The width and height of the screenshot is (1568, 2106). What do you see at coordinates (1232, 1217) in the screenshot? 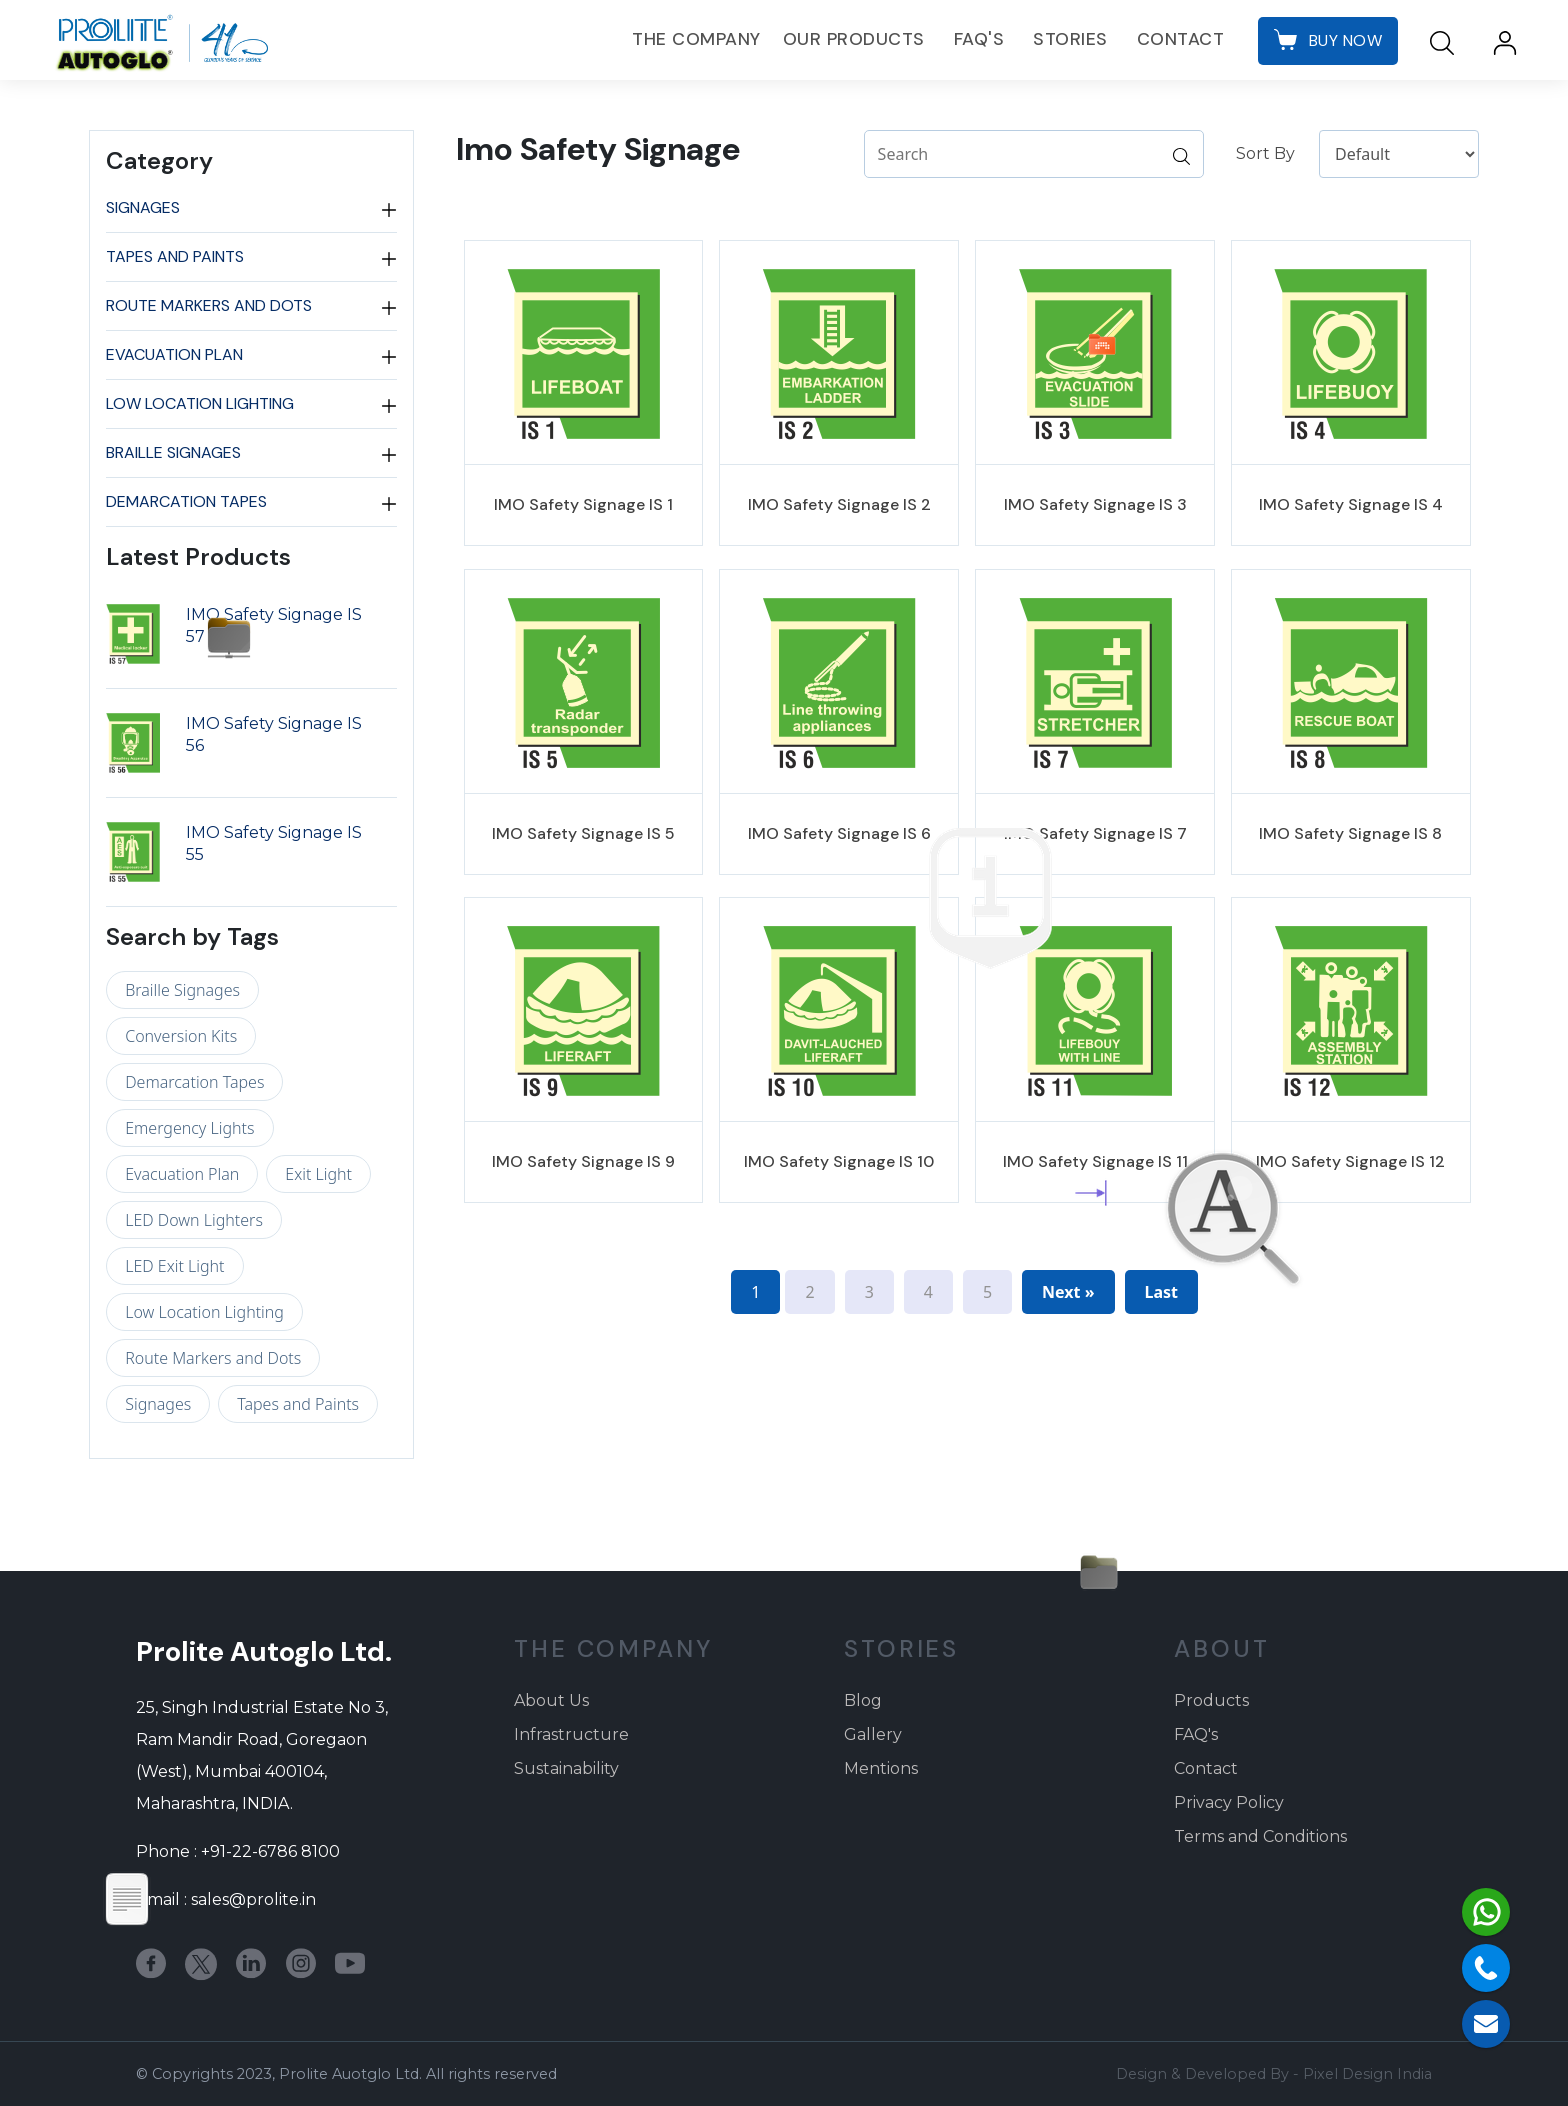
I see `search for text within a document` at bounding box center [1232, 1217].